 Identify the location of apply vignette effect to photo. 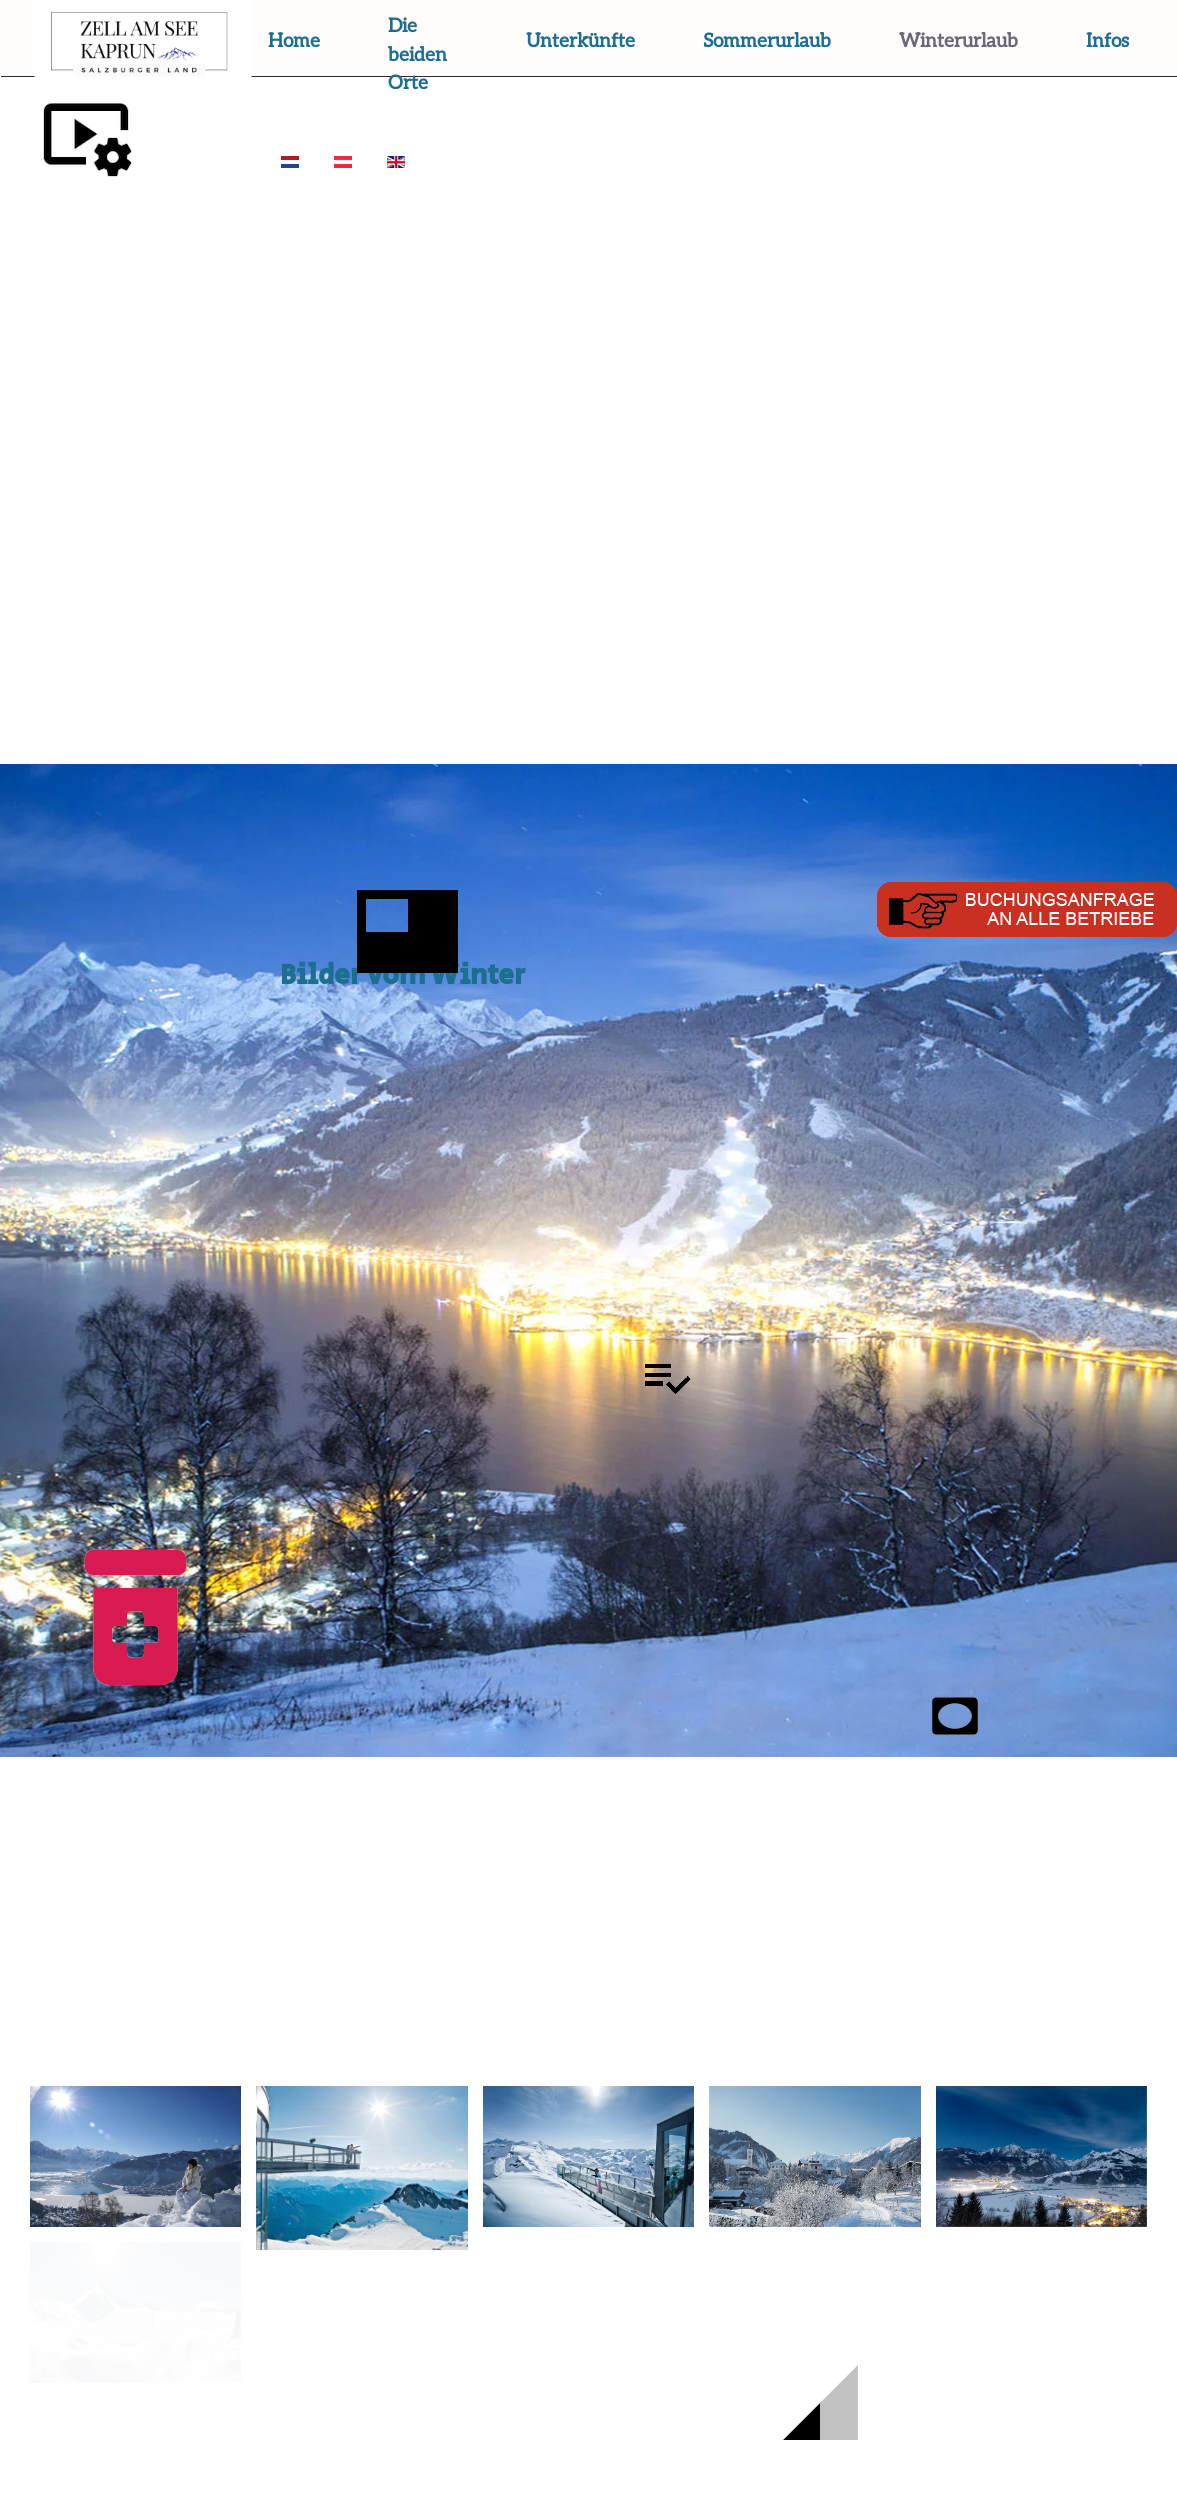
(955, 1716).